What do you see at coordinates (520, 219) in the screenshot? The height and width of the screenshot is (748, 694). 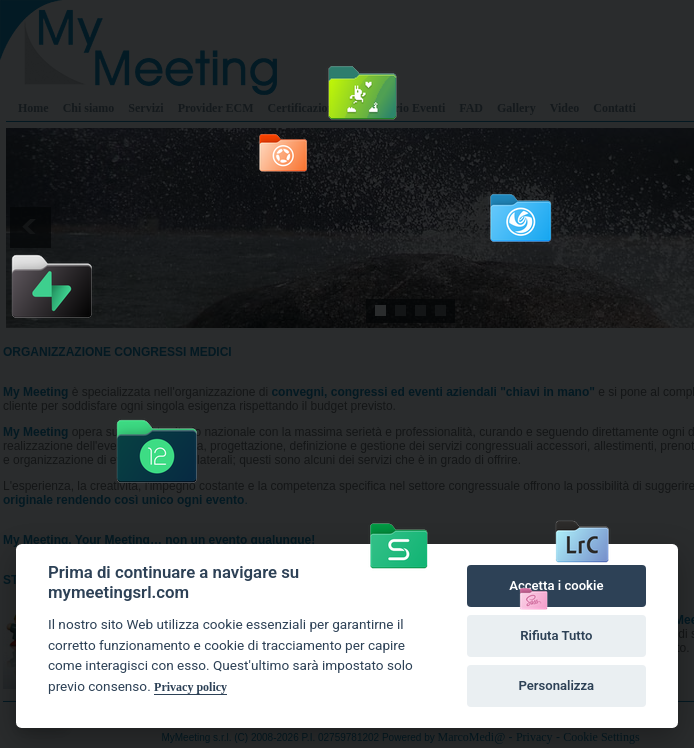 I see `open deepin OS system folder` at bounding box center [520, 219].